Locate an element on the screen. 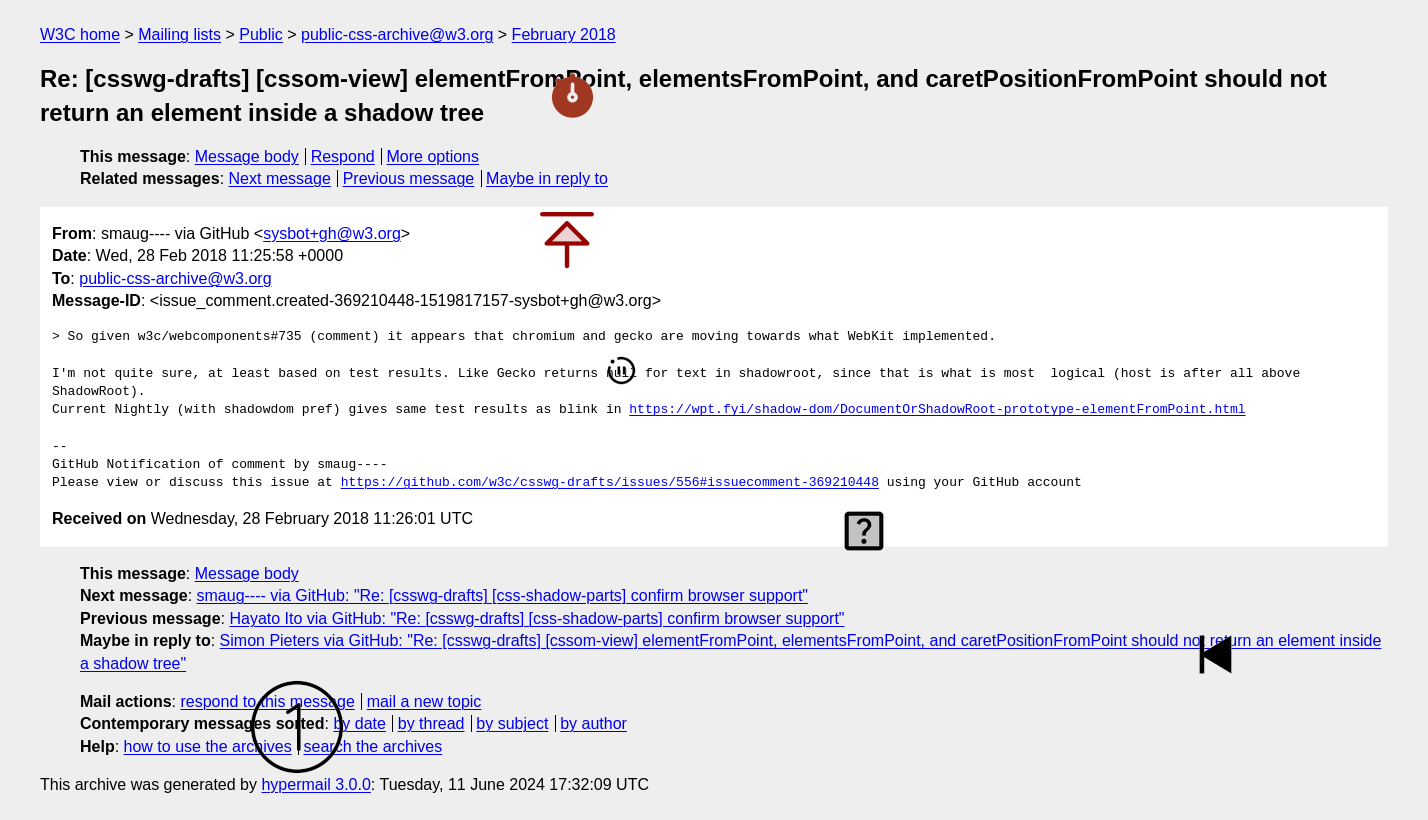 The width and height of the screenshot is (1428, 820). access help center or support resources is located at coordinates (864, 531).